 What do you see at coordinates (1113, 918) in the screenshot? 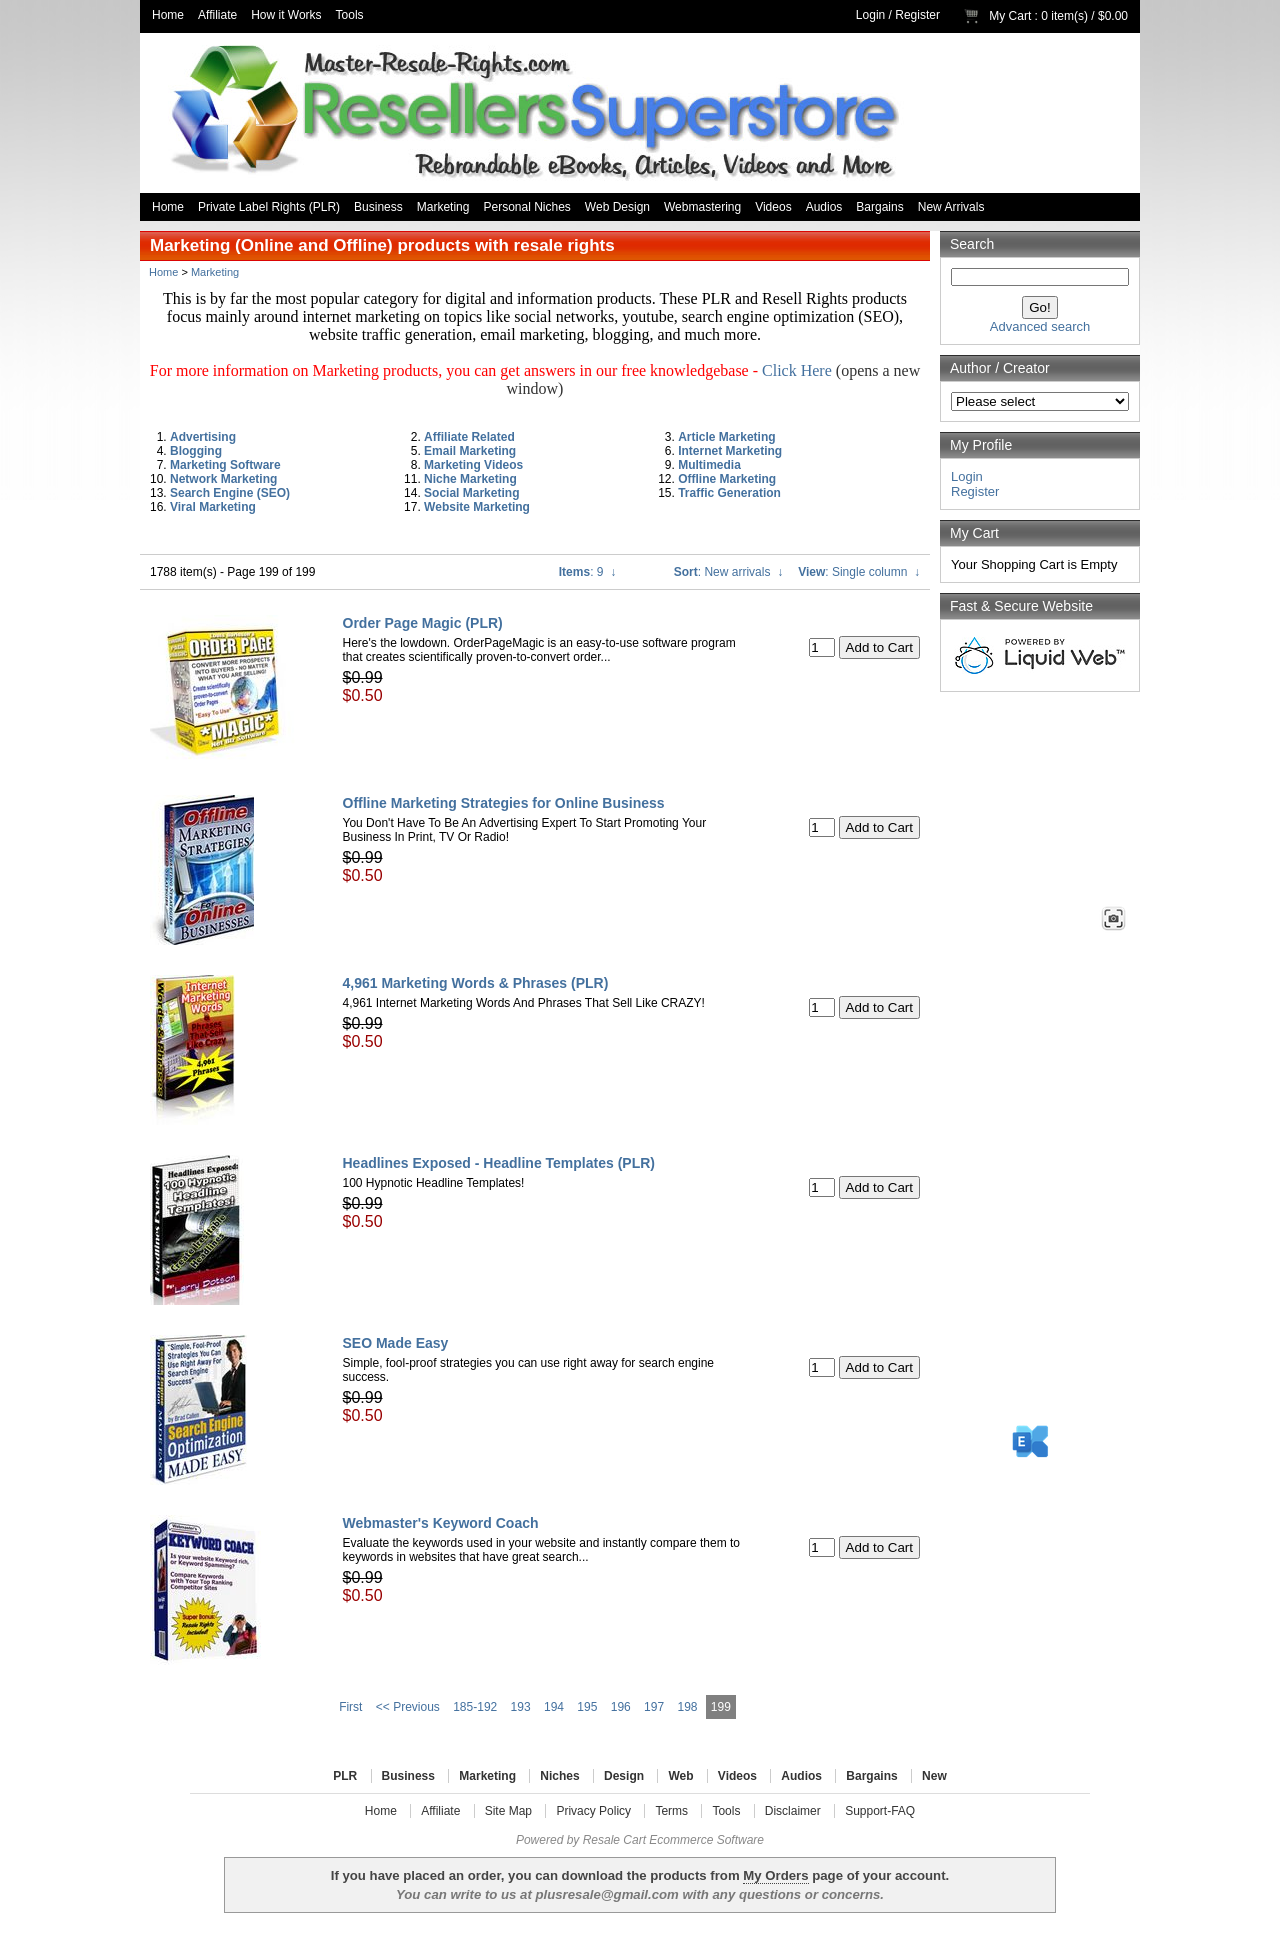
I see `open the screenshot app` at bounding box center [1113, 918].